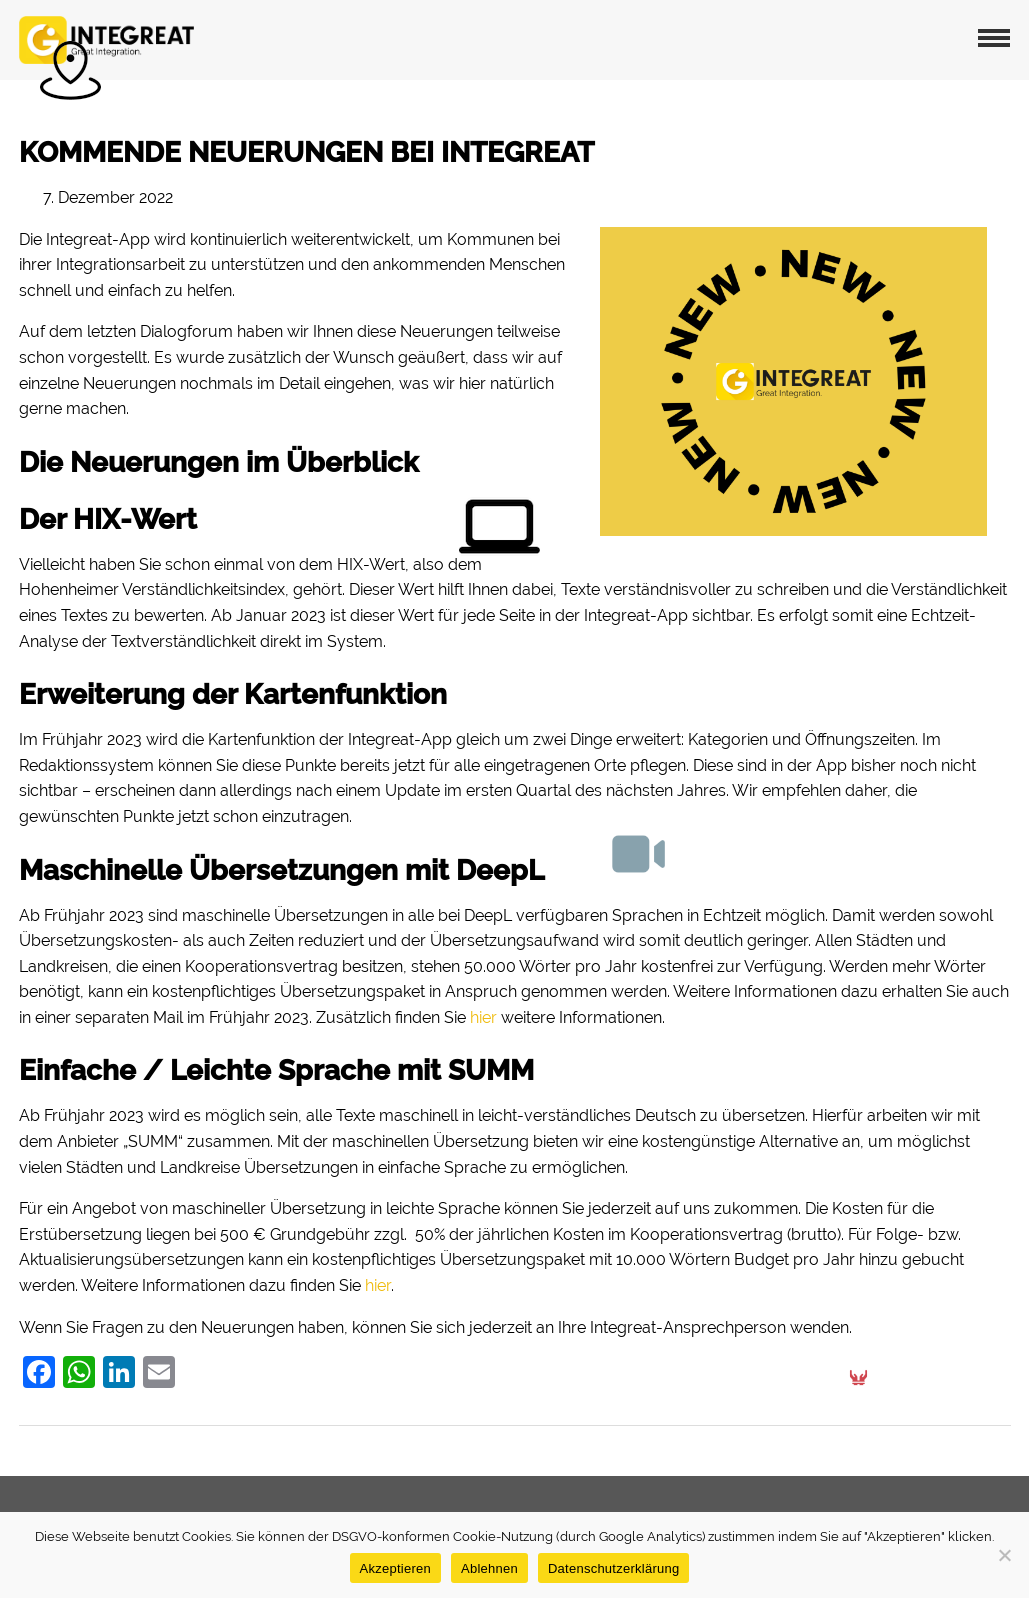  I want to click on view location area or region on map, so click(70, 71).